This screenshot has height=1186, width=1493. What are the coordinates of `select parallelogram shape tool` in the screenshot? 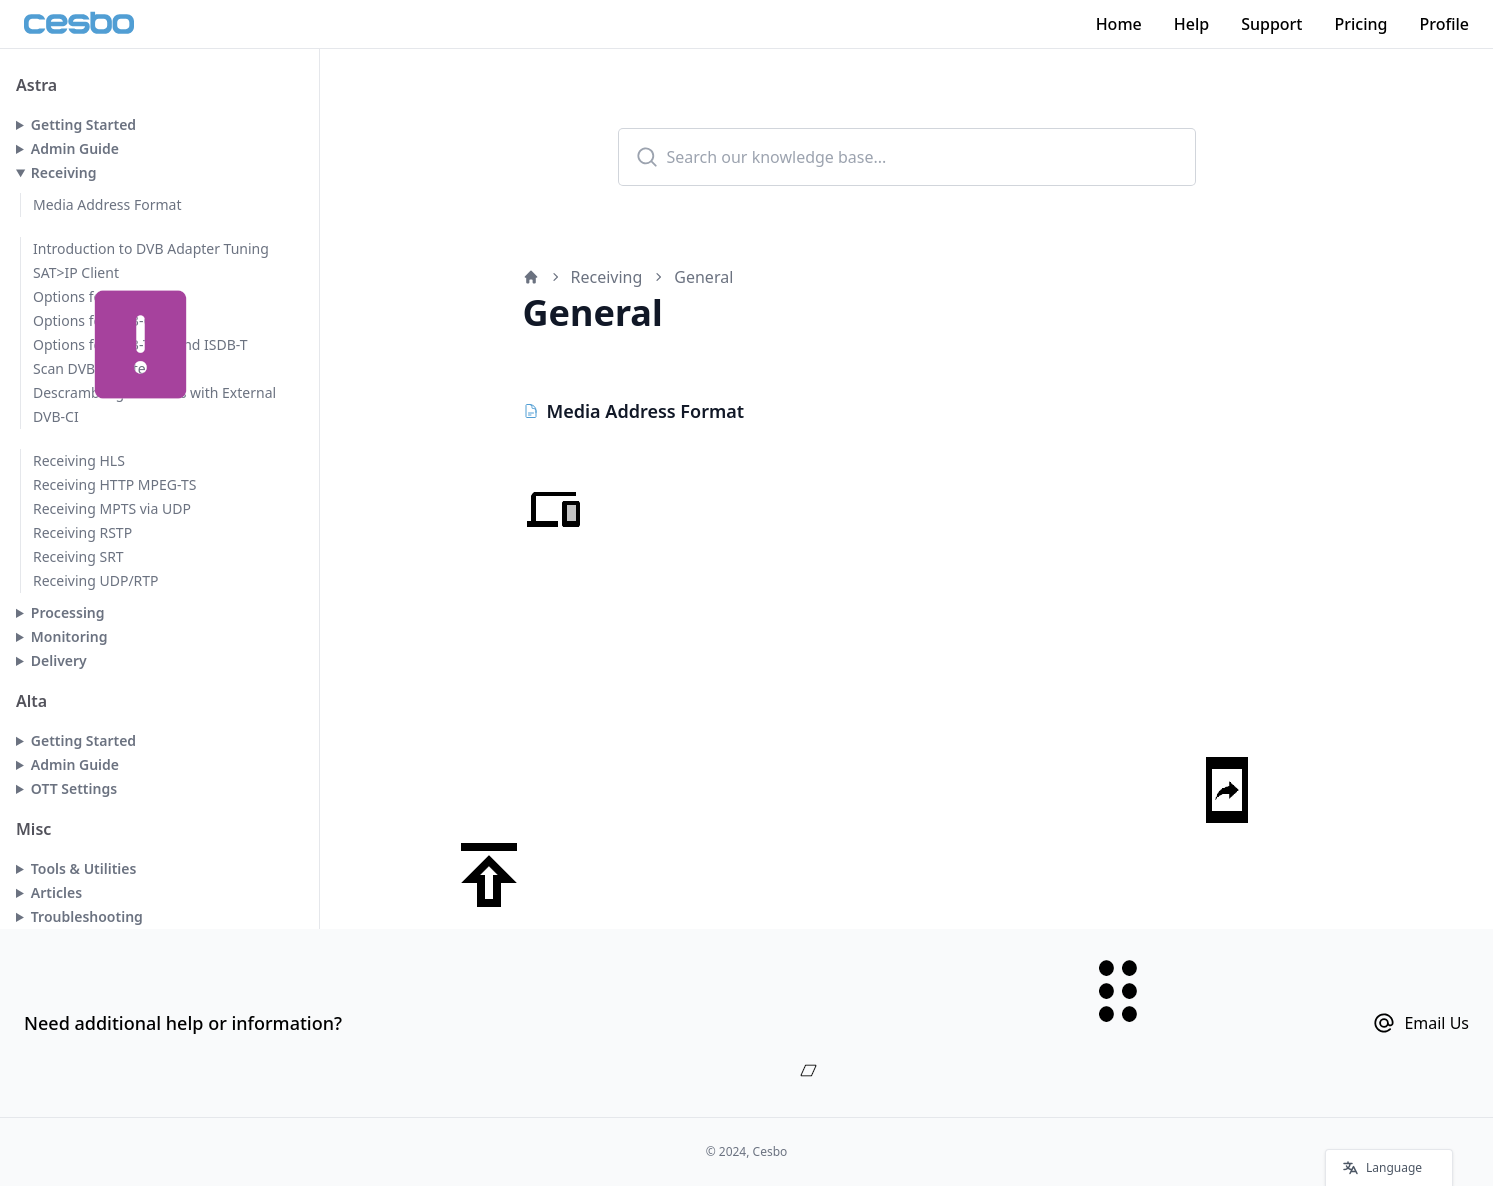 It's located at (808, 1070).